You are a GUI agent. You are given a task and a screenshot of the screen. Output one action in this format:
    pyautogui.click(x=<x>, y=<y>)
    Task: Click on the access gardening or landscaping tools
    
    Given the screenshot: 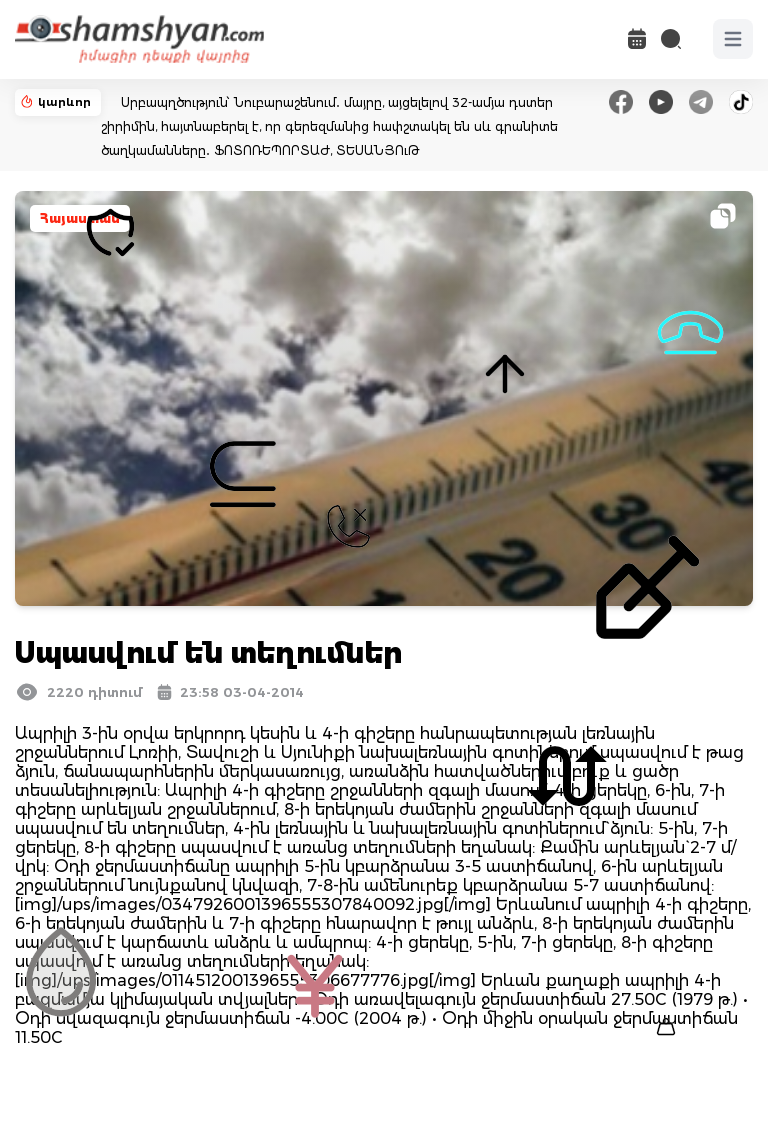 What is the action you would take?
    pyautogui.click(x=646, y=589)
    